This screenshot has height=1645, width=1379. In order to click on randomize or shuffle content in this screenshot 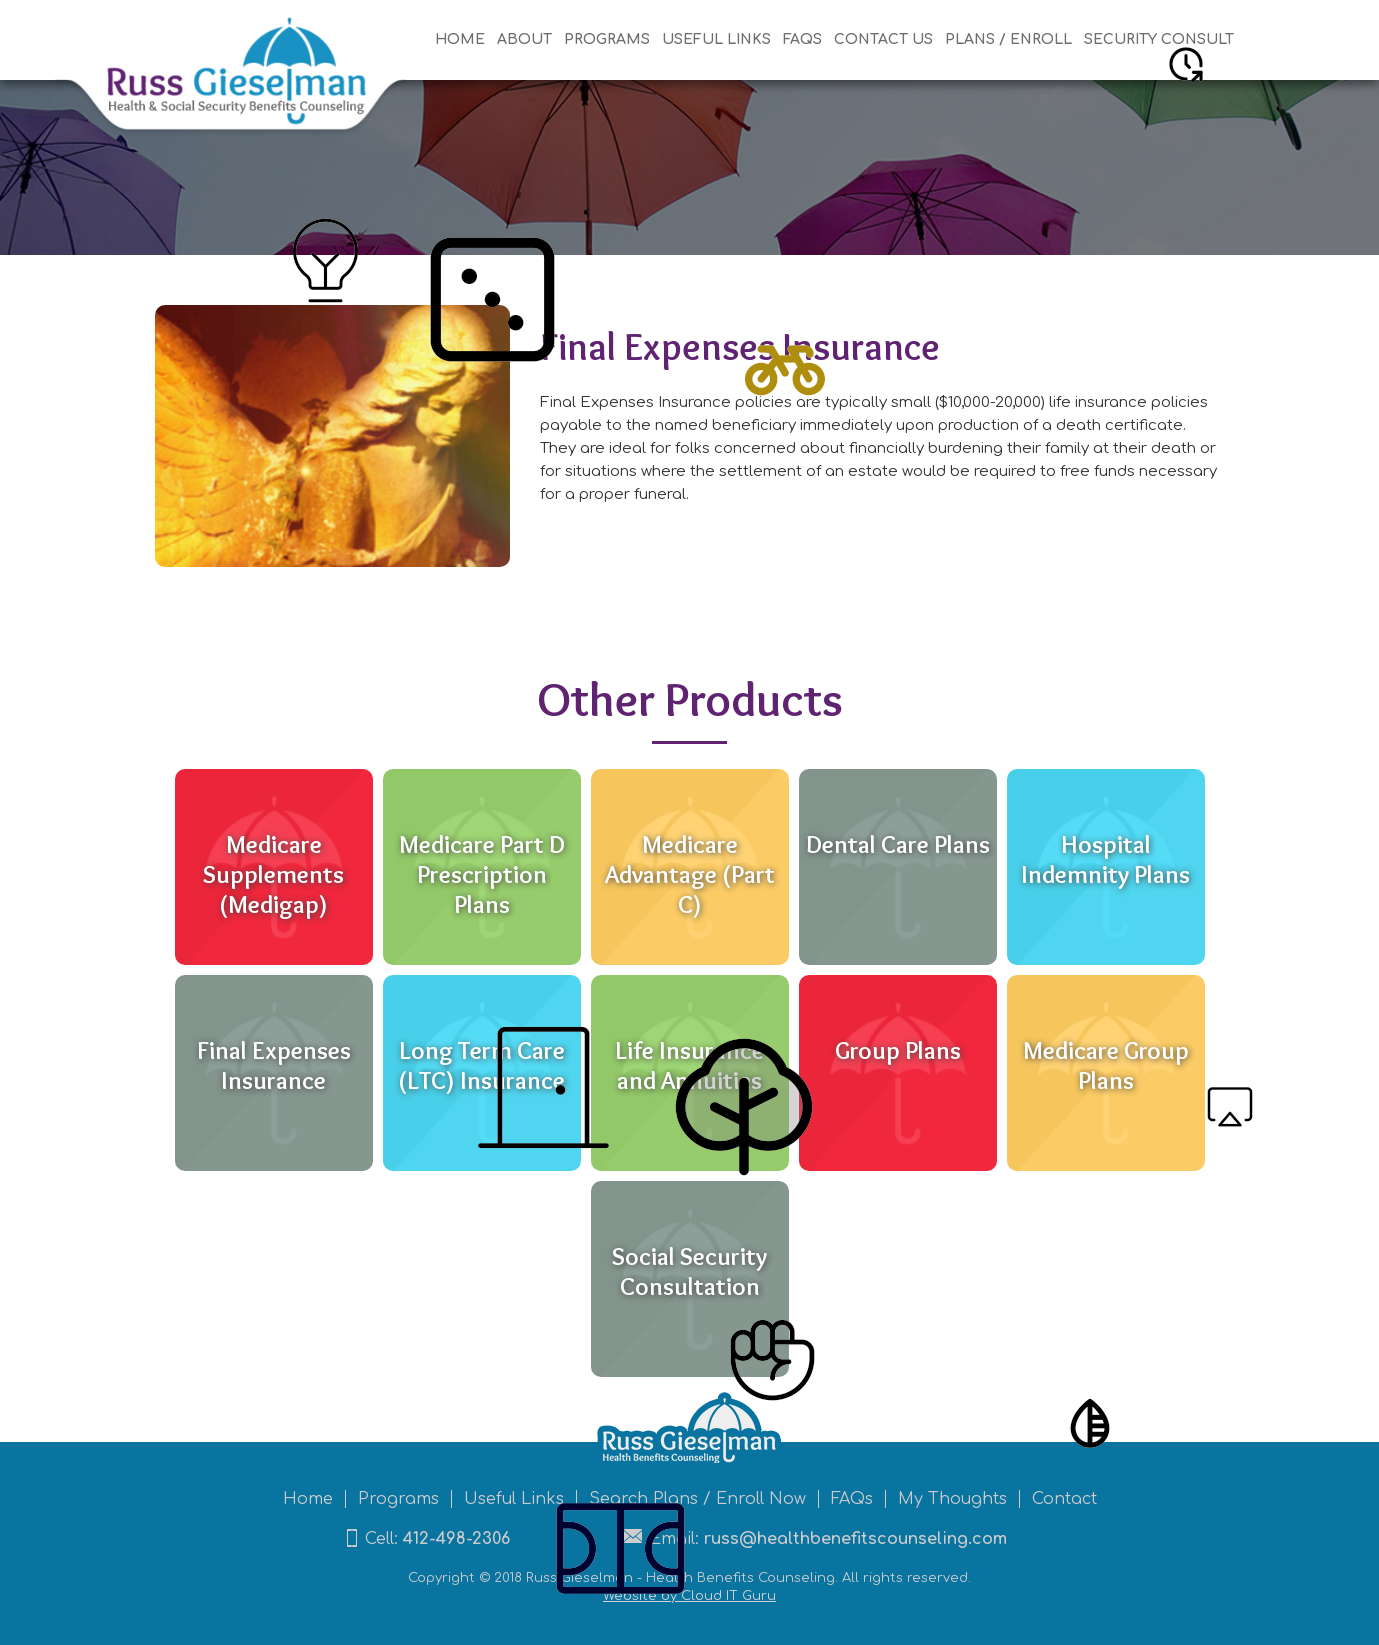, I will do `click(492, 299)`.